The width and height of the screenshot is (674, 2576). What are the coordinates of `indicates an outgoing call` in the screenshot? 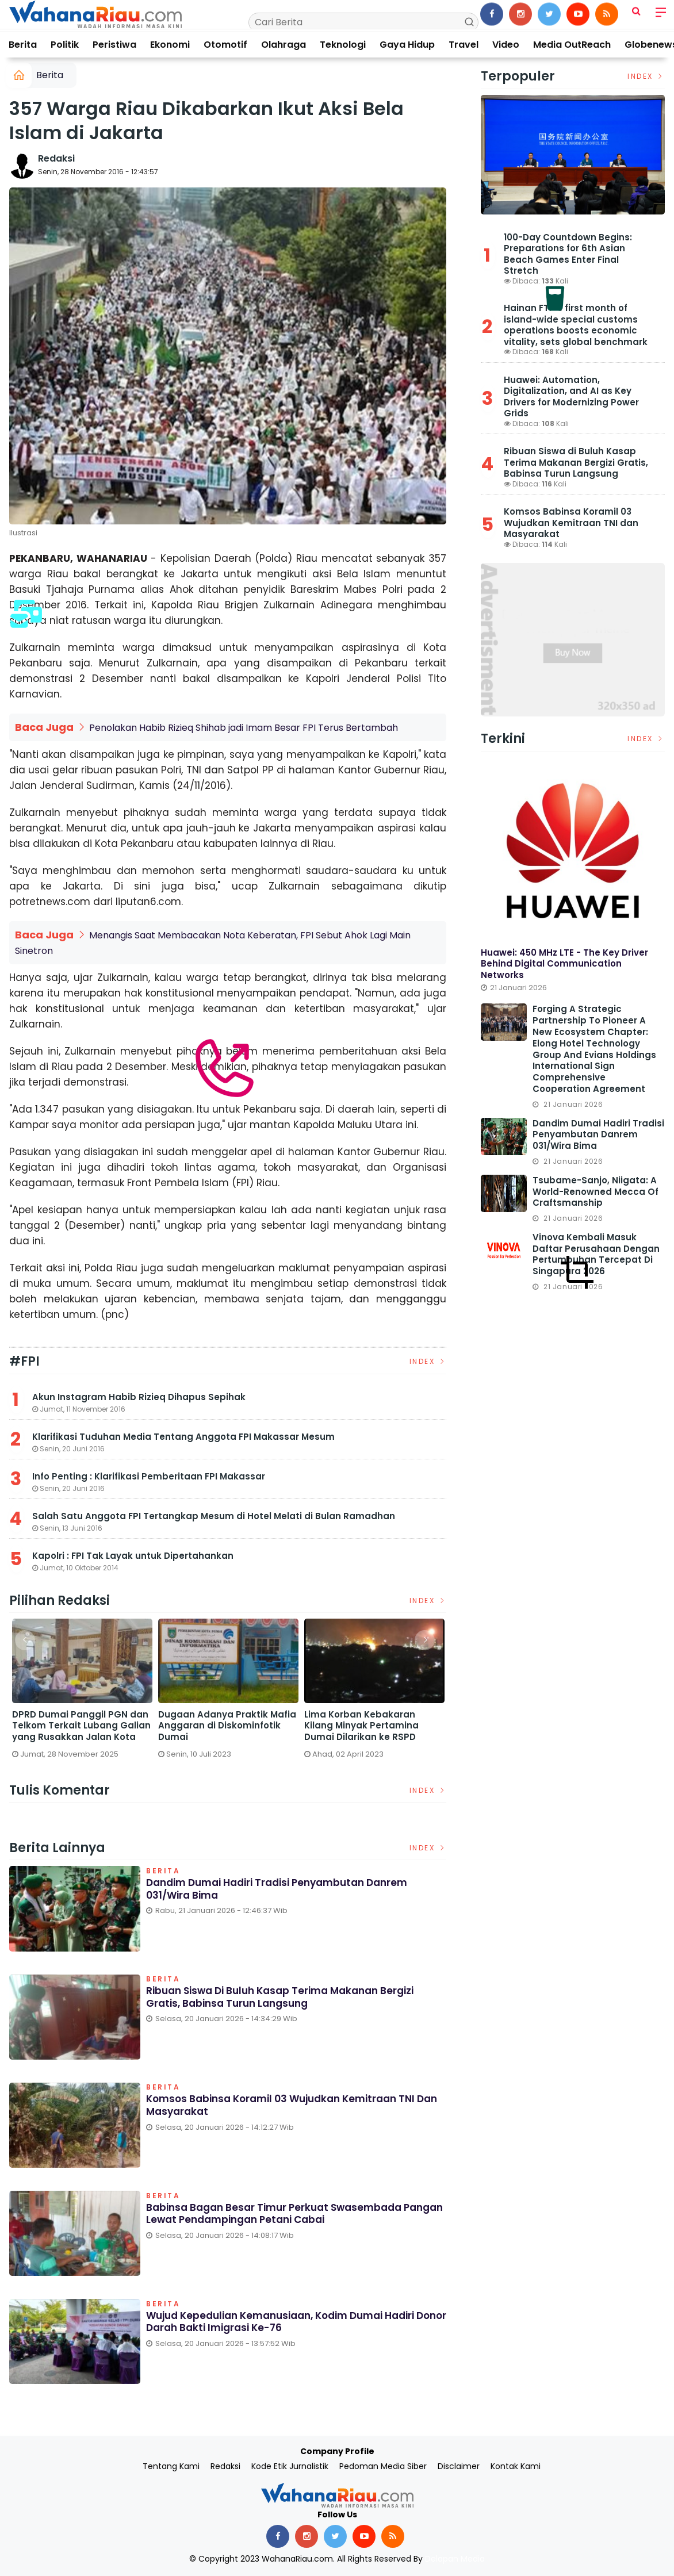 It's located at (225, 1067).